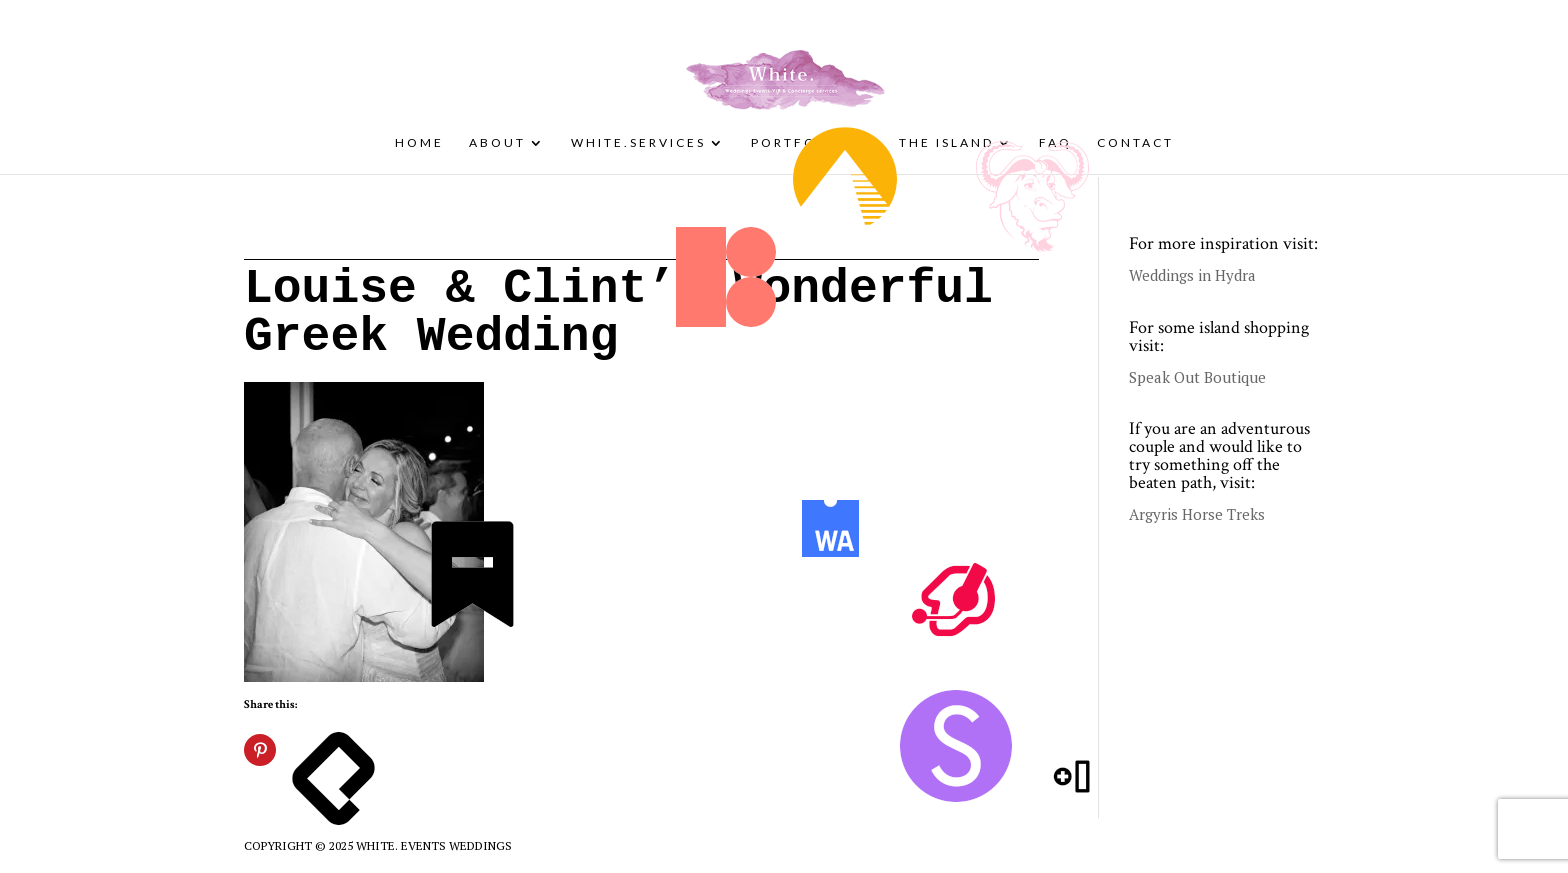 The width and height of the screenshot is (1568, 873). I want to click on open the Platzi learning platform, so click(333, 778).